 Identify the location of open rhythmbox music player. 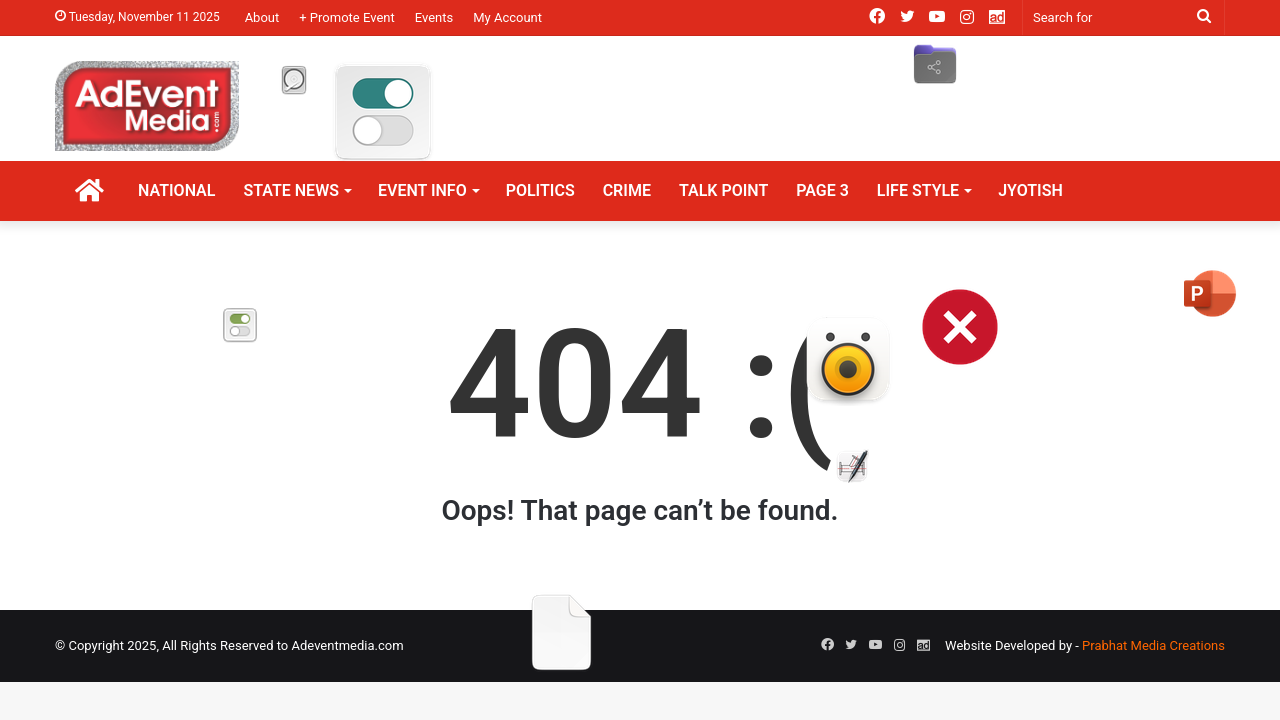
(848, 359).